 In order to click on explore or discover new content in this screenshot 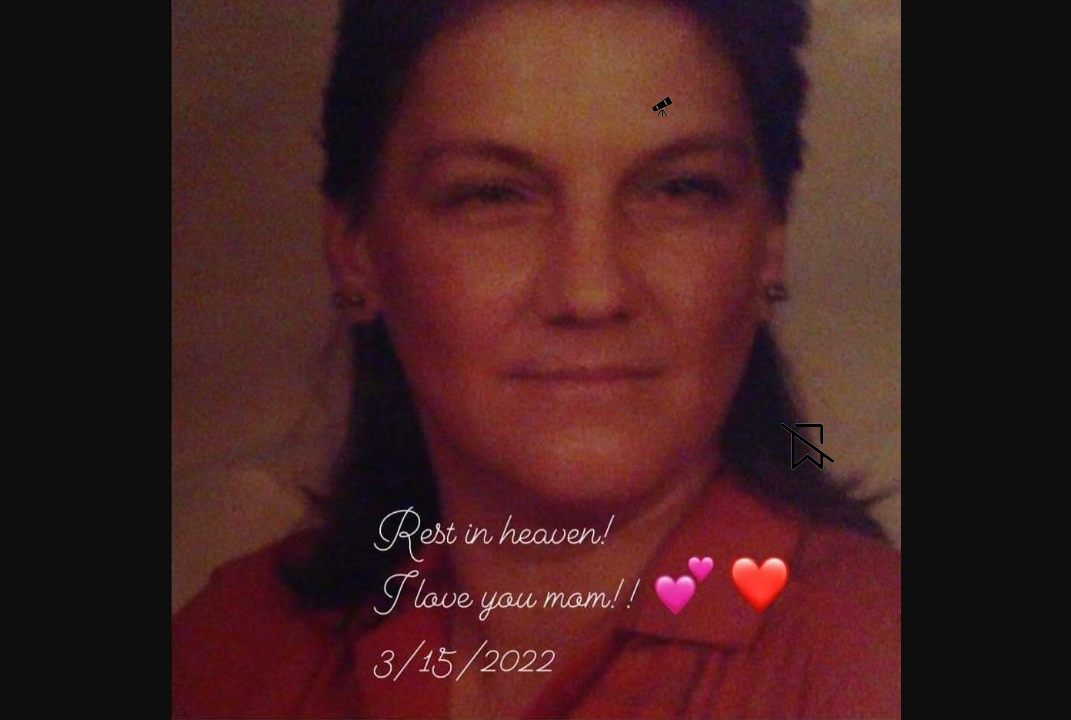, I will do `click(662, 106)`.